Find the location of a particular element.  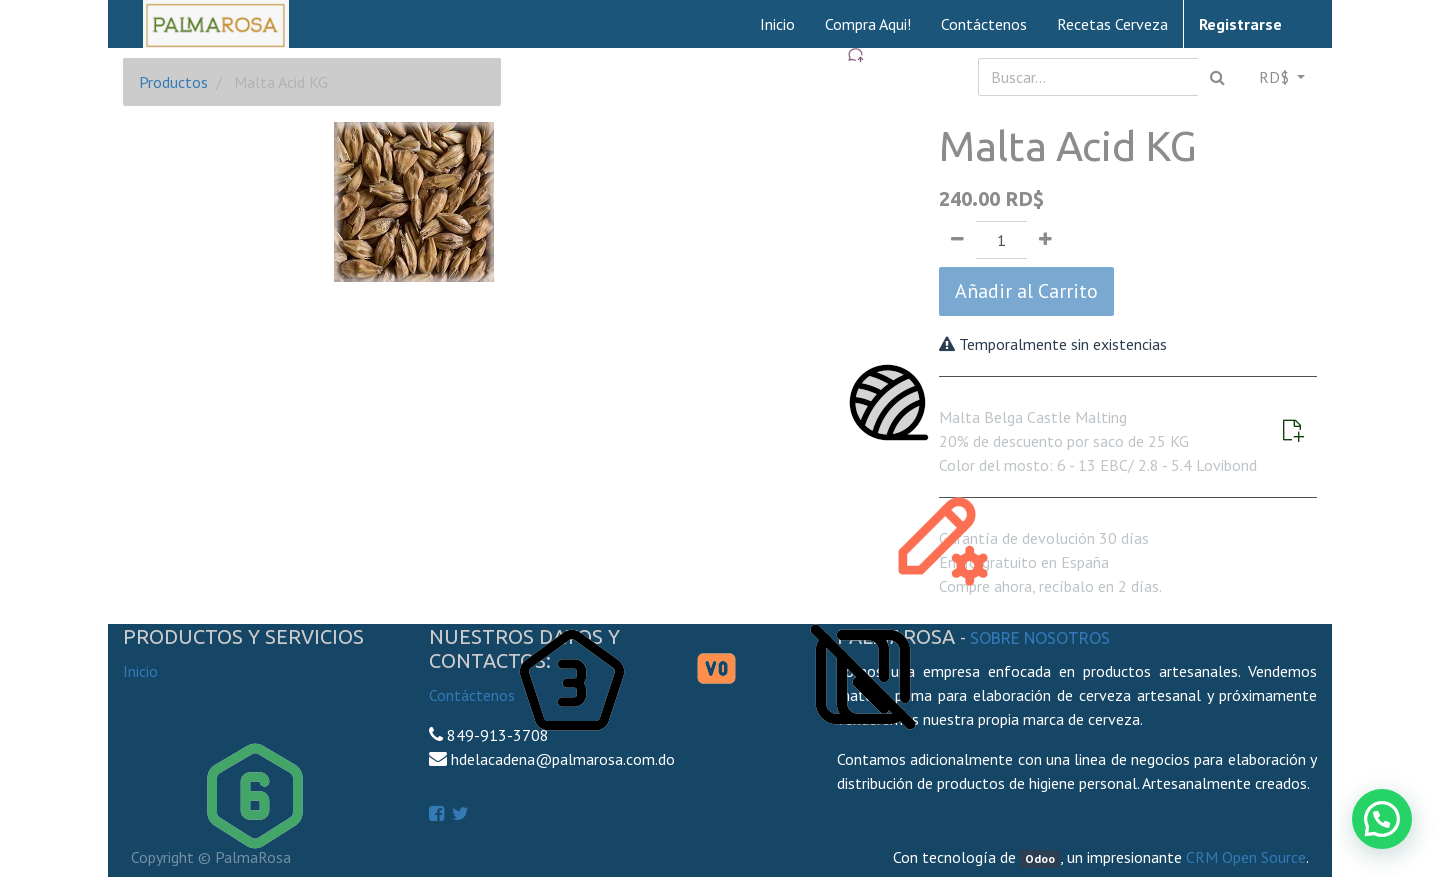

nfc is currently disabled is located at coordinates (863, 677).